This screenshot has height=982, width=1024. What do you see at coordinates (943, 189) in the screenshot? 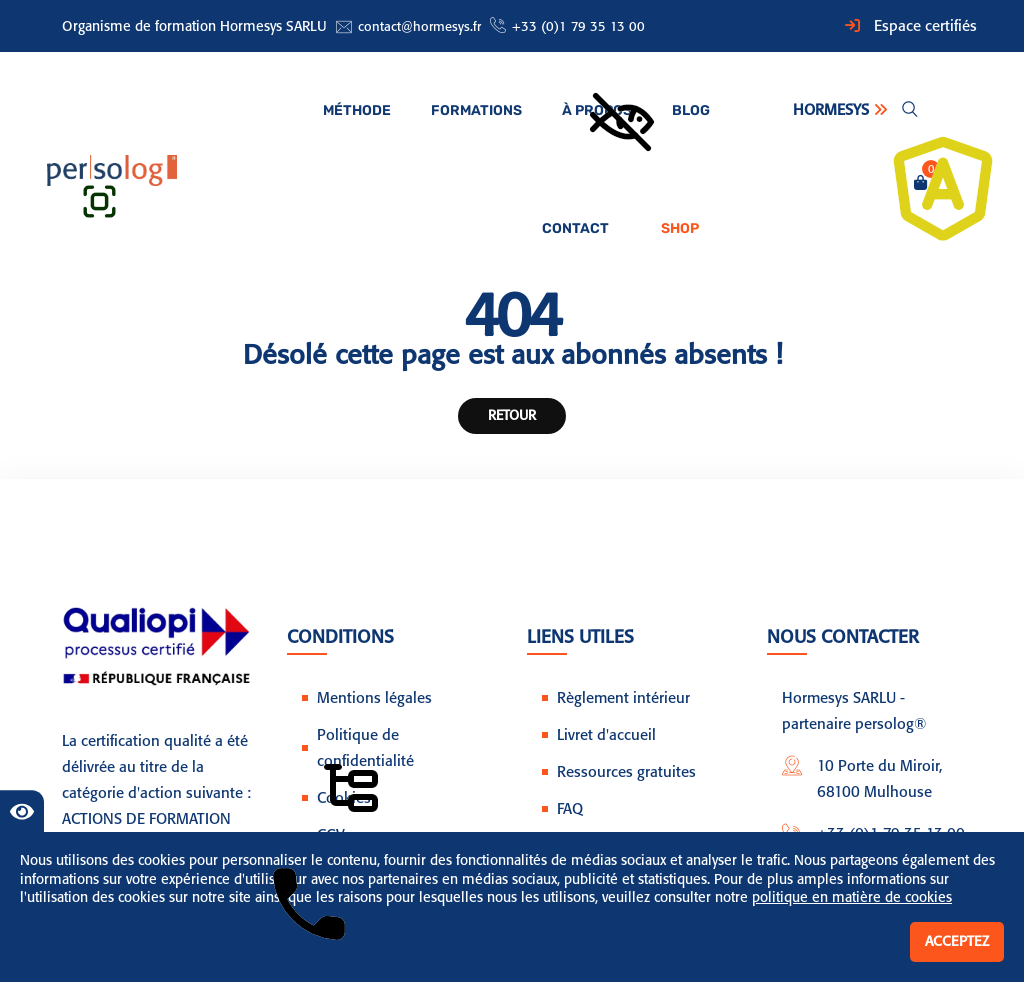
I see `angular framework logo` at bounding box center [943, 189].